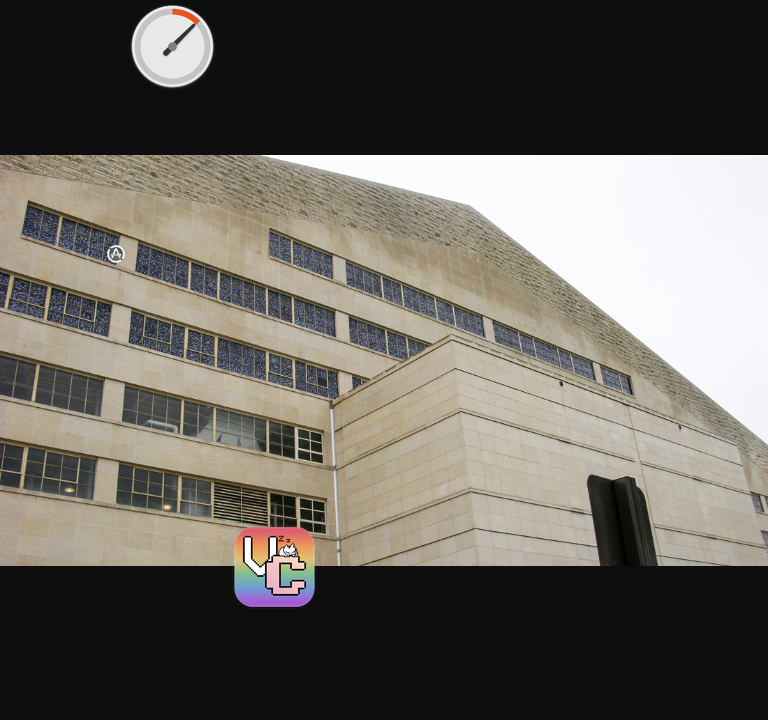 The height and width of the screenshot is (720, 768). What do you see at coordinates (274, 565) in the screenshot?
I see `open vesktop, a discord client mod` at bounding box center [274, 565].